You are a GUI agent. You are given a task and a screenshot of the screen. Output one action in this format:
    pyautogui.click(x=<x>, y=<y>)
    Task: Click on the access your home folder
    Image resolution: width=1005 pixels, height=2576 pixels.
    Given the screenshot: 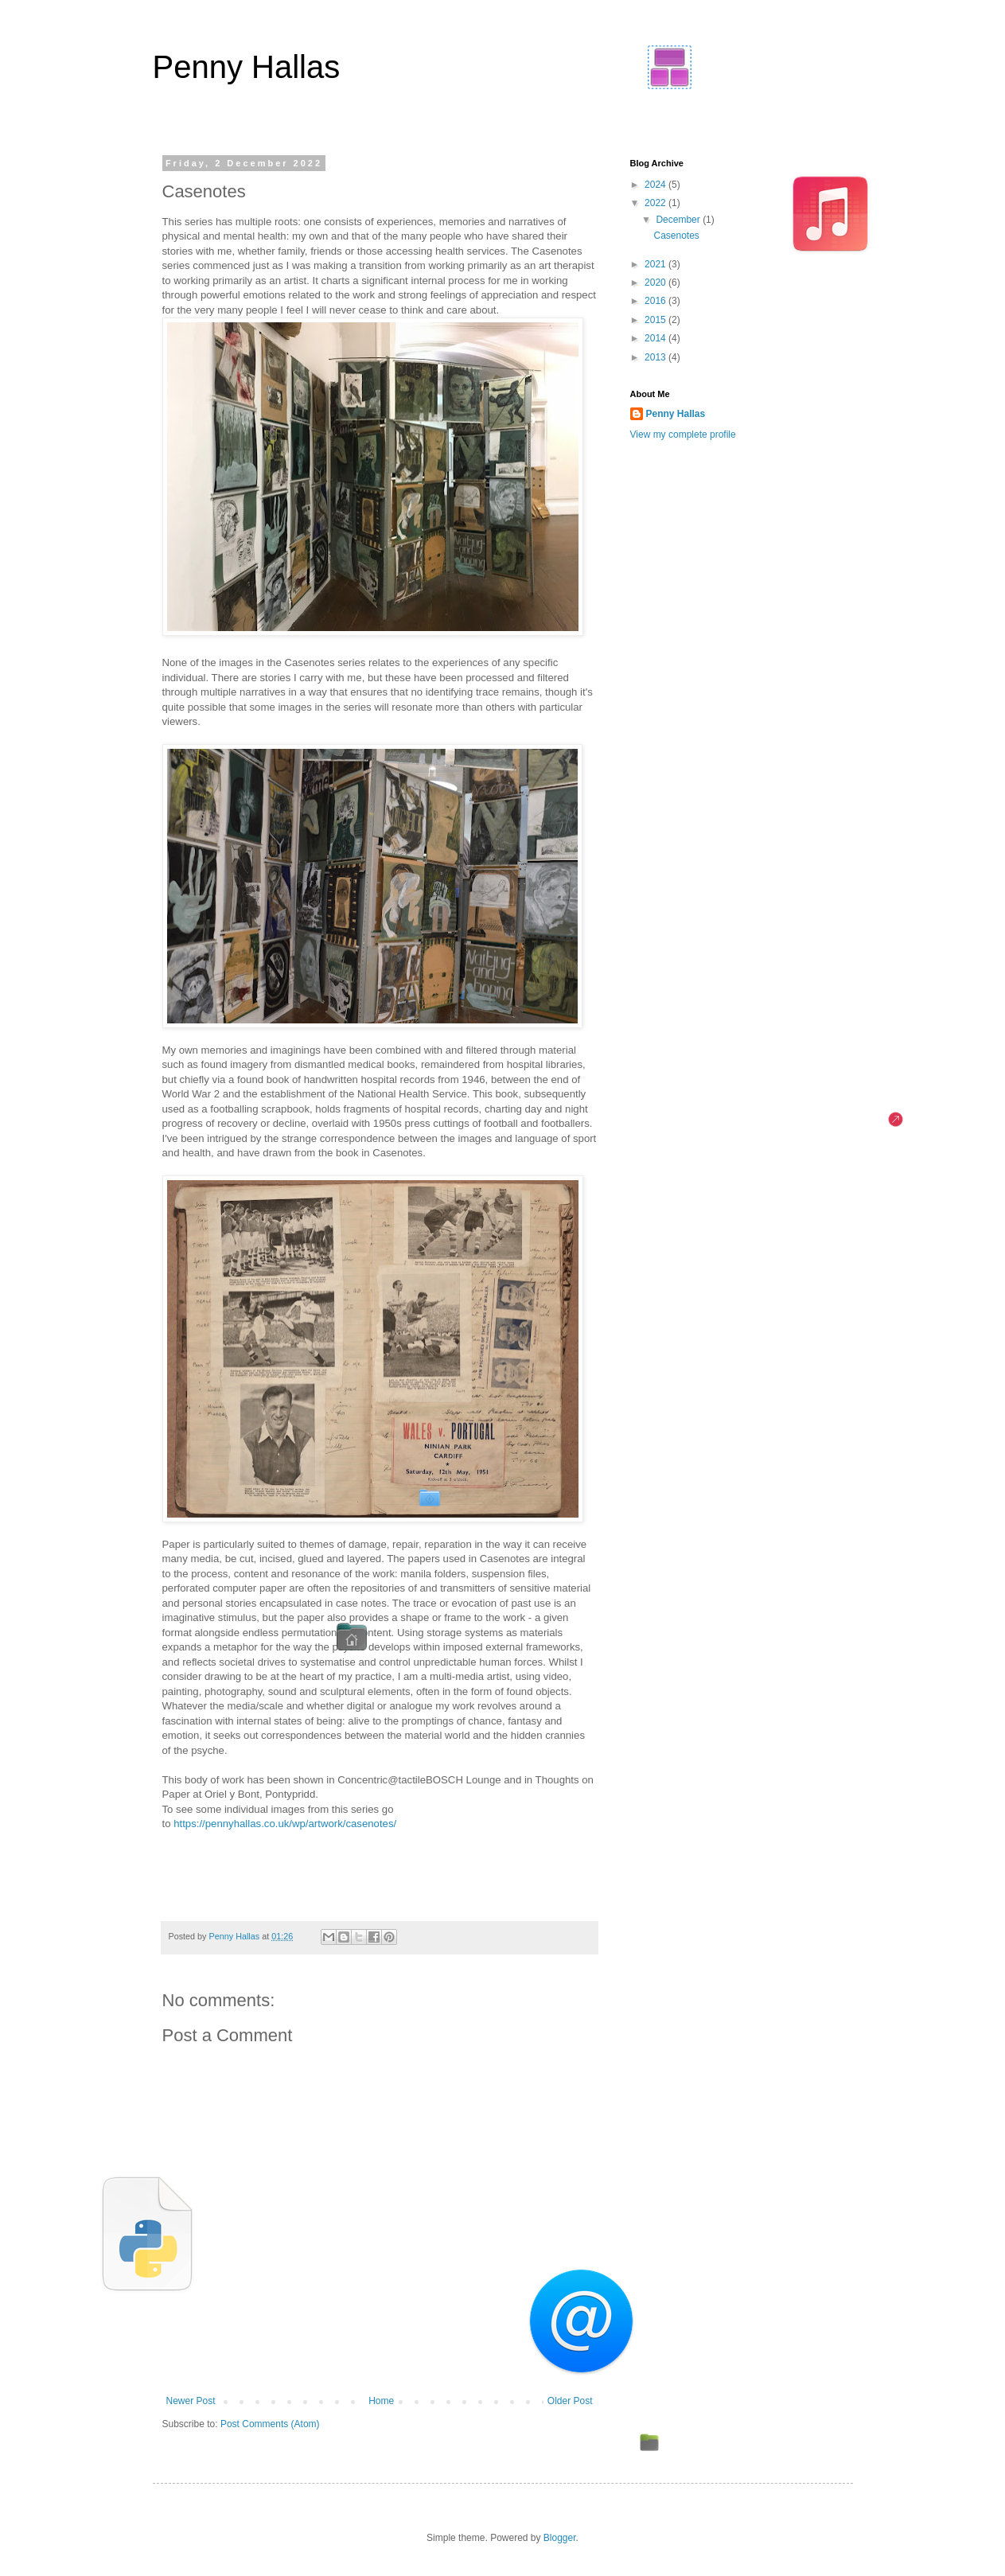 What is the action you would take?
    pyautogui.click(x=352, y=1636)
    